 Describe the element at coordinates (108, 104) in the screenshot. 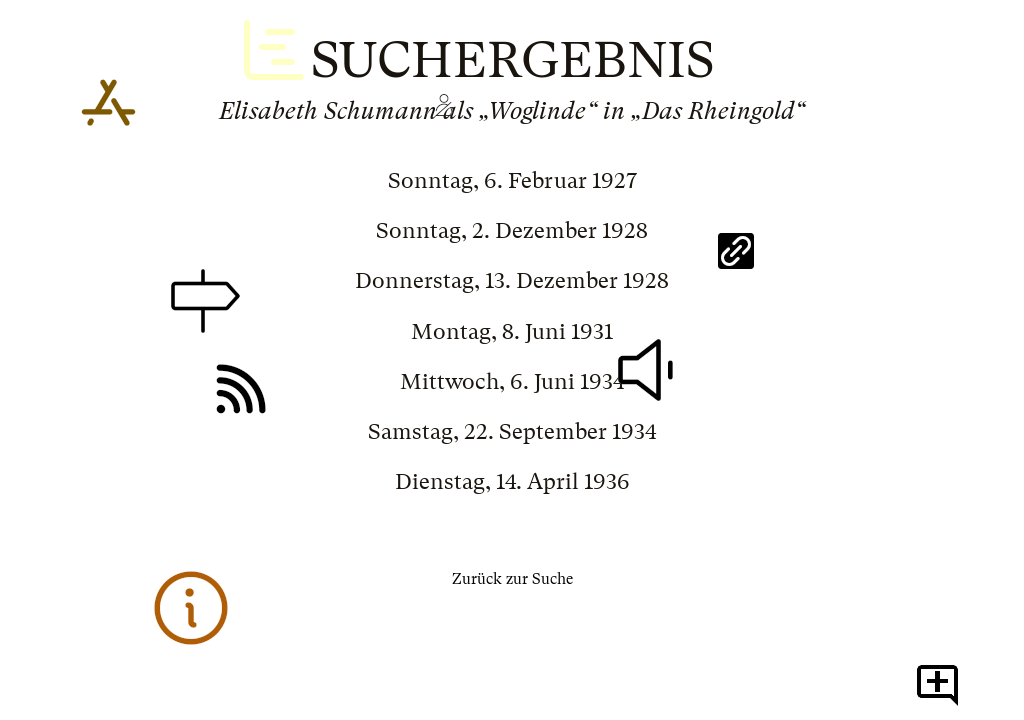

I see `open the App Store` at that location.